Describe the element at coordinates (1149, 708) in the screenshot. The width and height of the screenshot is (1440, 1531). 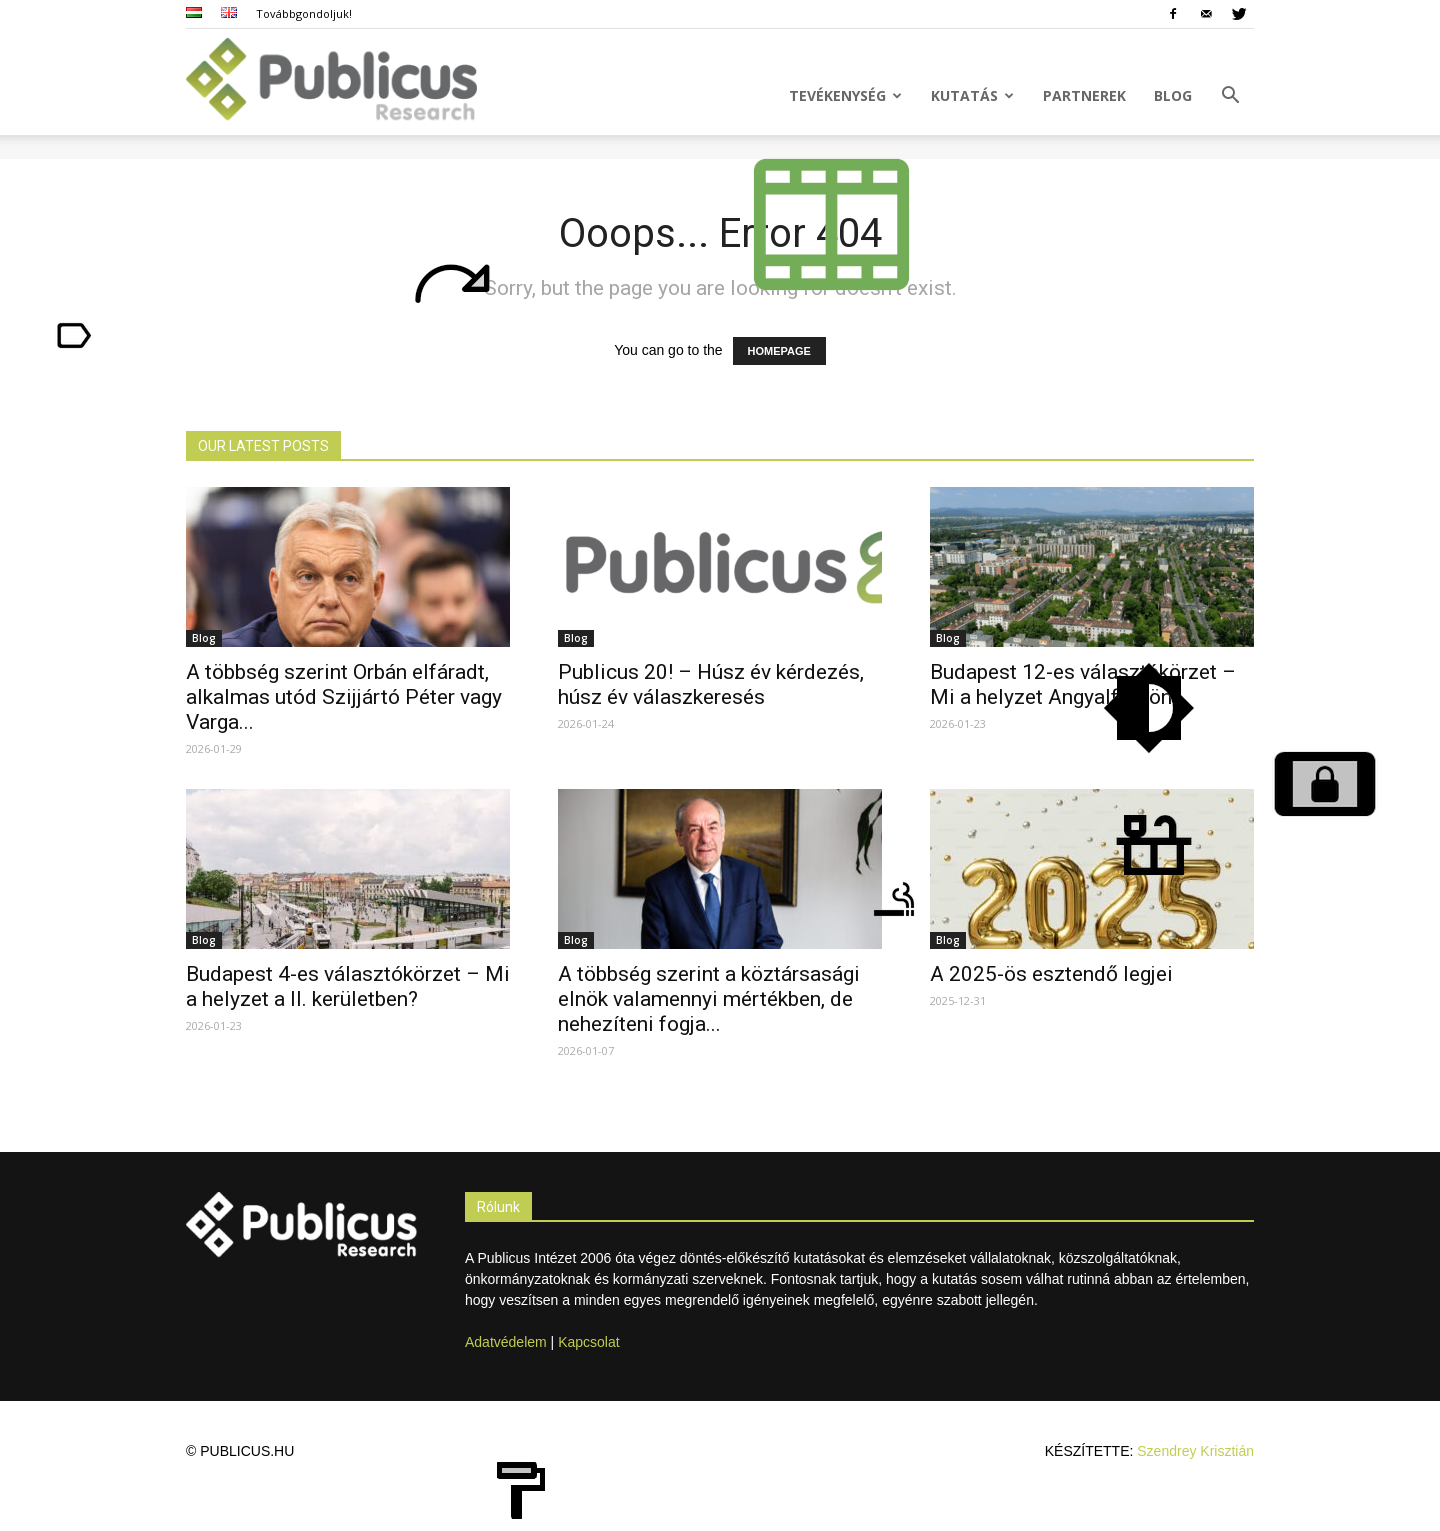
I see `adjust screen brightness` at that location.